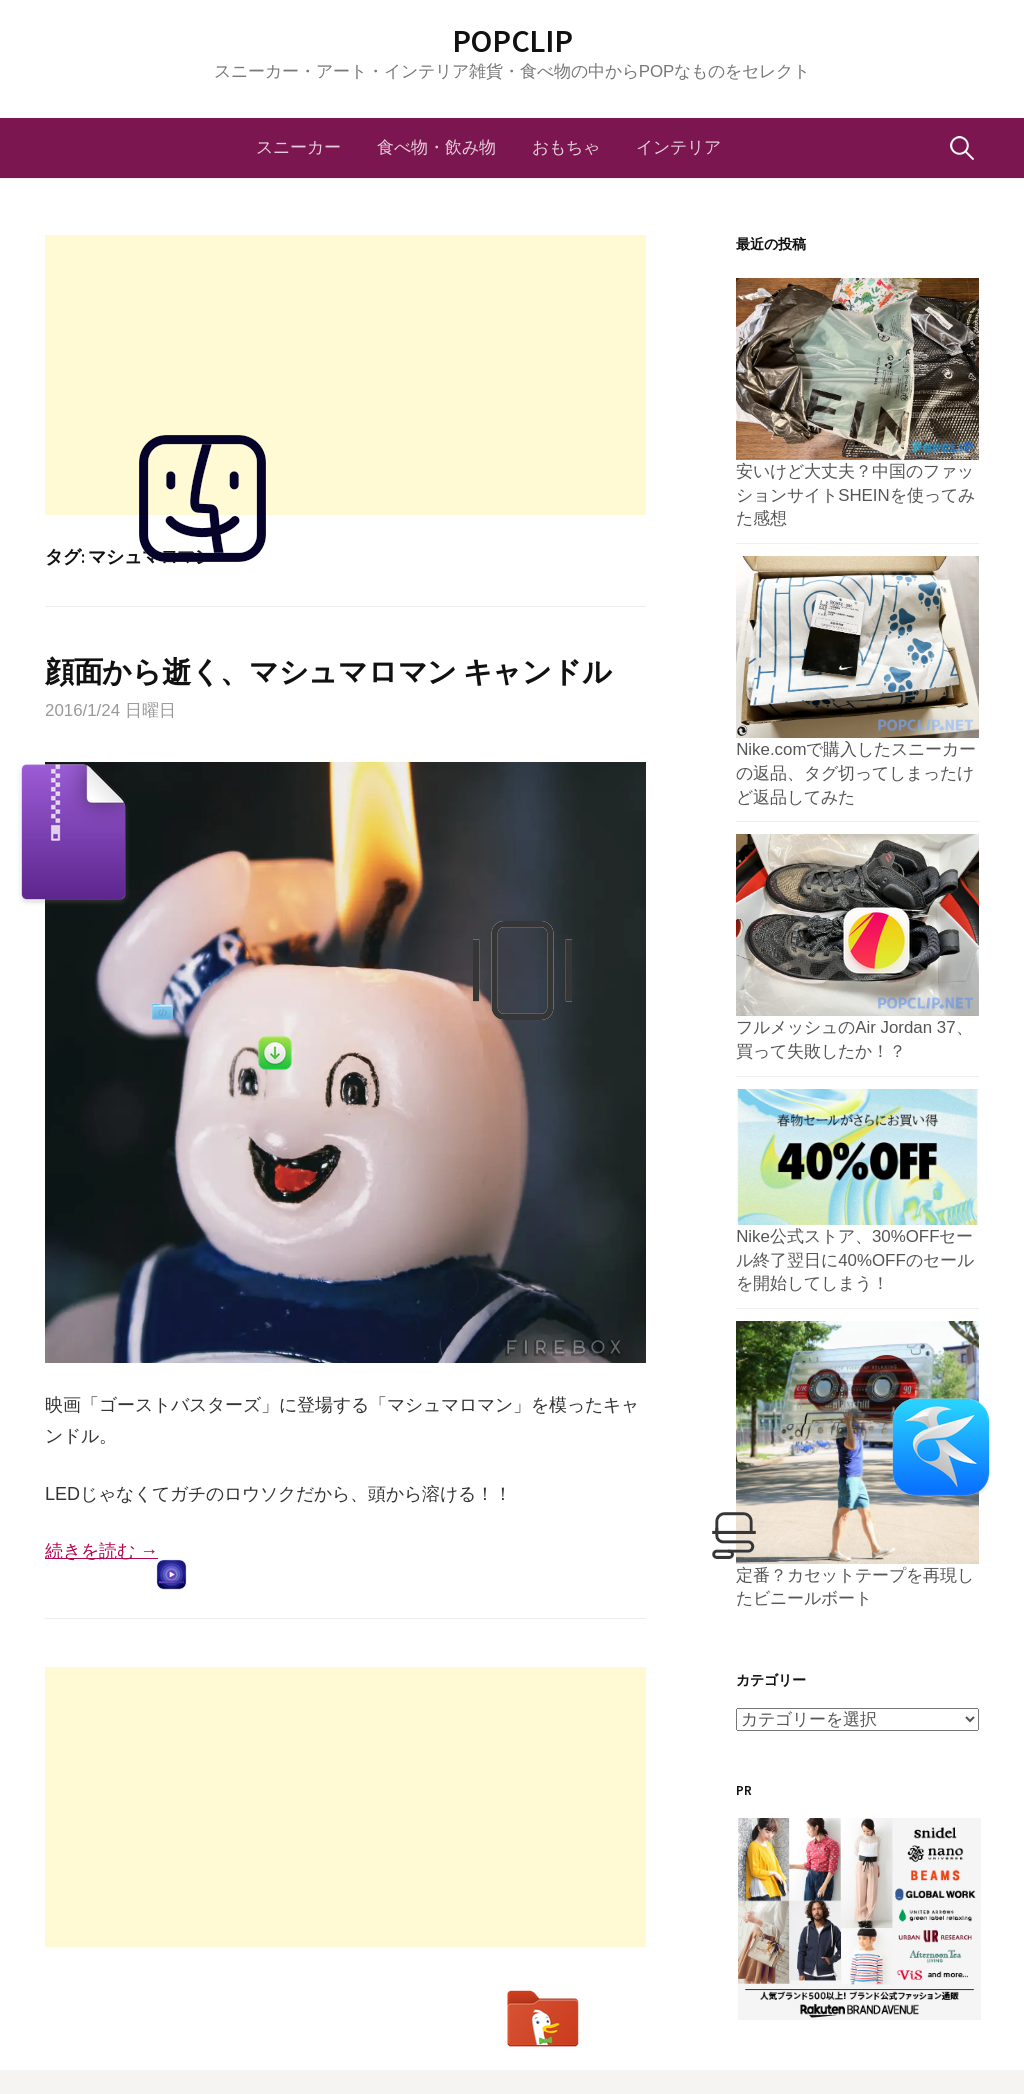 Image resolution: width=1024 pixels, height=2094 pixels. What do you see at coordinates (171, 1574) in the screenshot?
I see `open the clip video editing app` at bounding box center [171, 1574].